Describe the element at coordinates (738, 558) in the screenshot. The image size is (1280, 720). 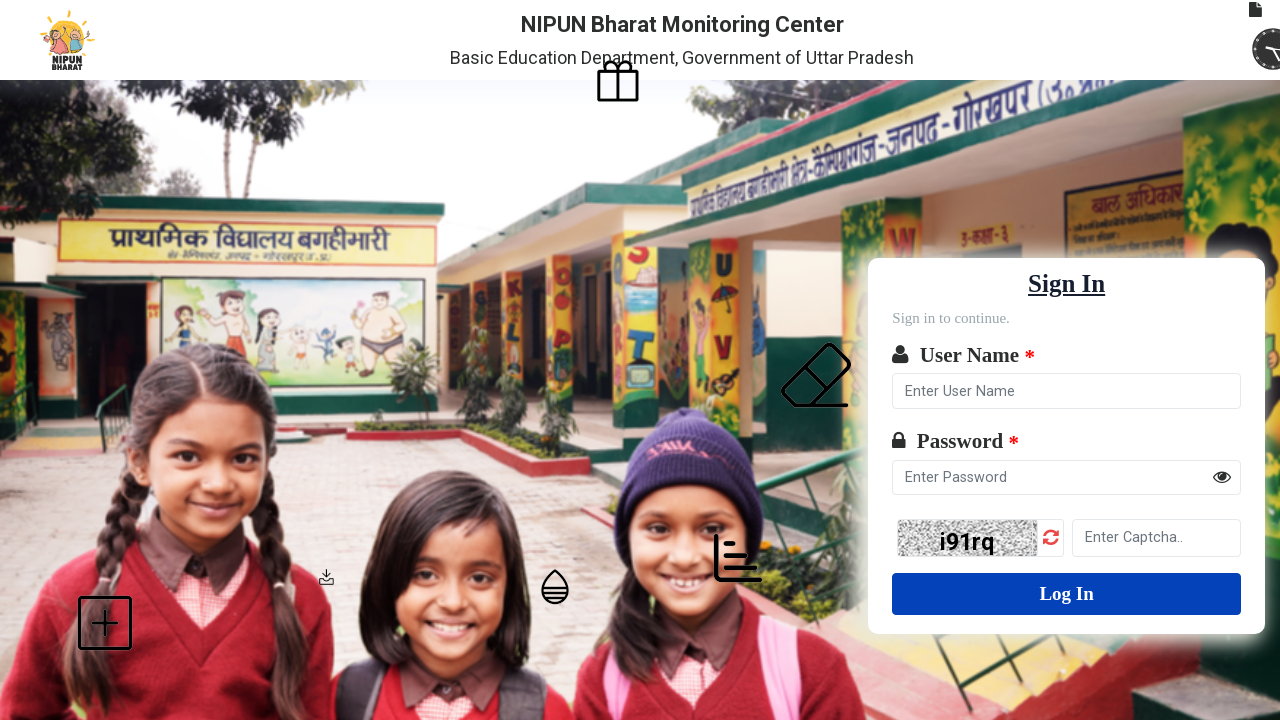
I see `view growth analytics or statistics` at that location.